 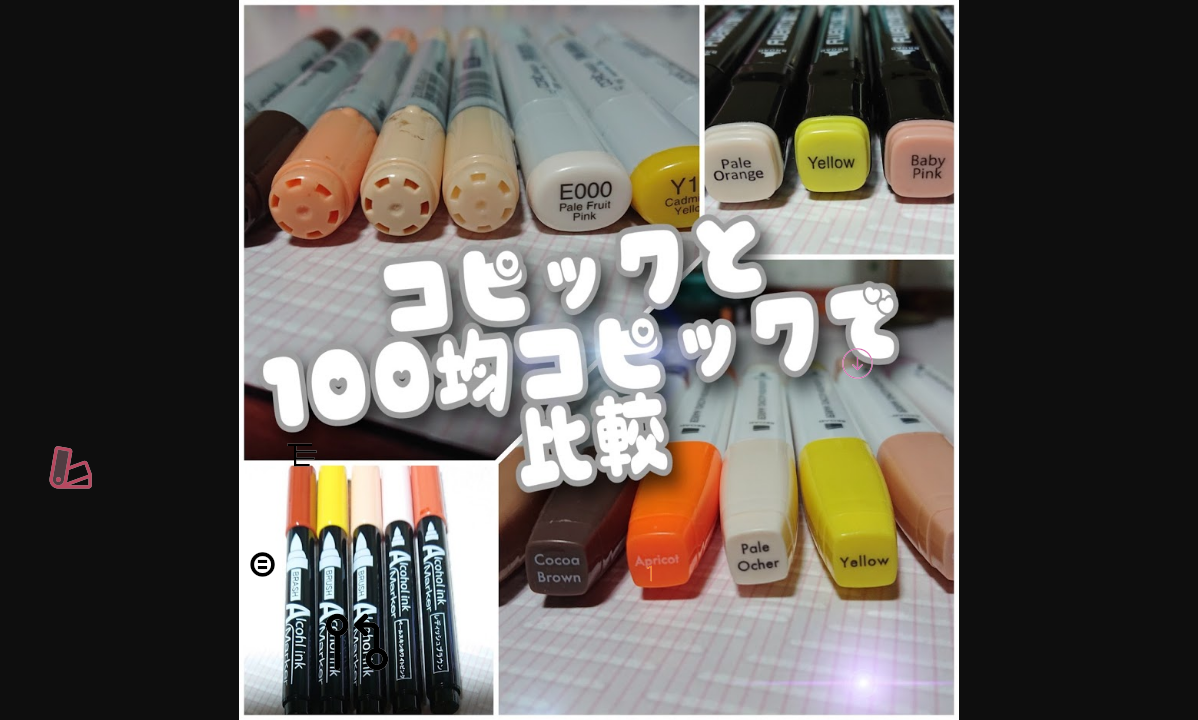 I want to click on indicates an unverified conditional breakpoint in debug mode, so click(x=262, y=564).